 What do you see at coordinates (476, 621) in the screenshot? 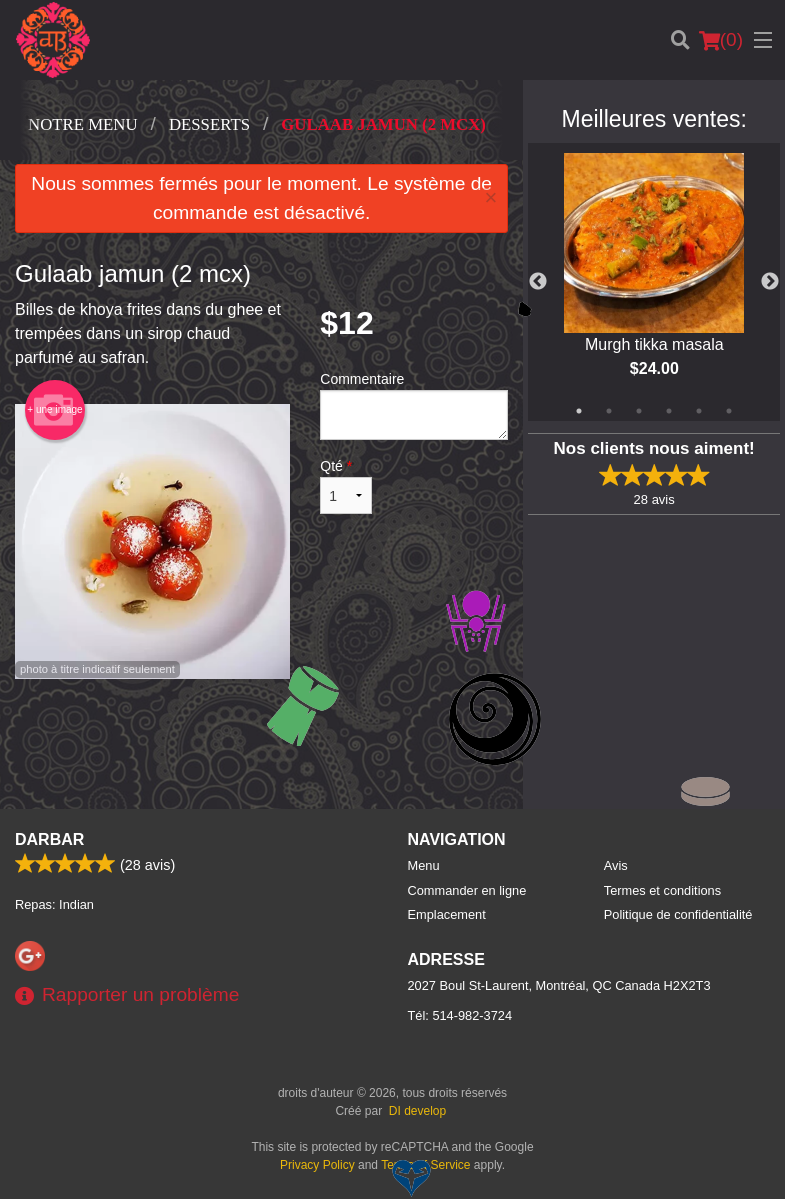
I see `spider enemy or creature in a game interface` at bounding box center [476, 621].